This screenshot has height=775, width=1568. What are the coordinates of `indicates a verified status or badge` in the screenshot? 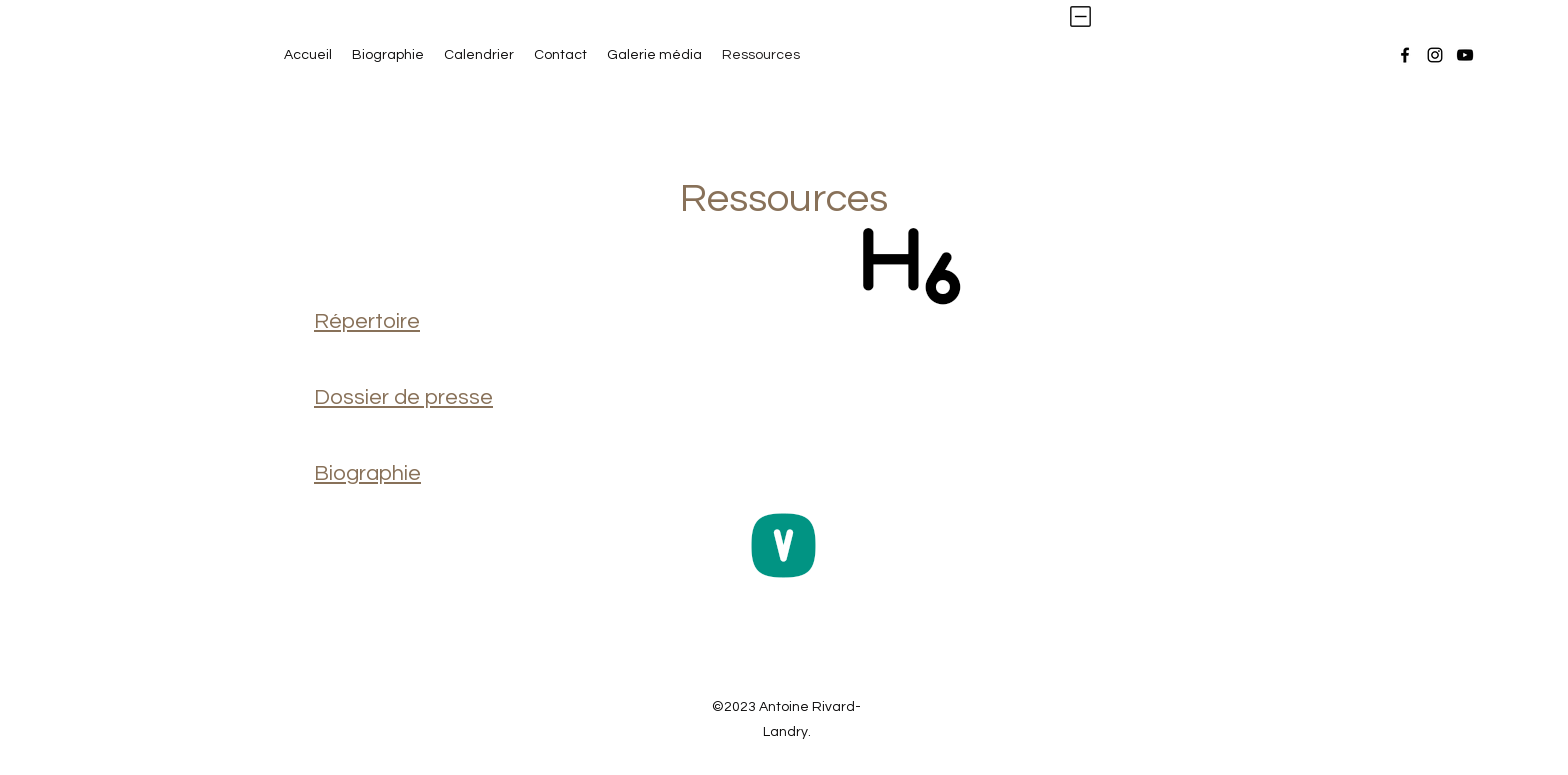 It's located at (783, 545).